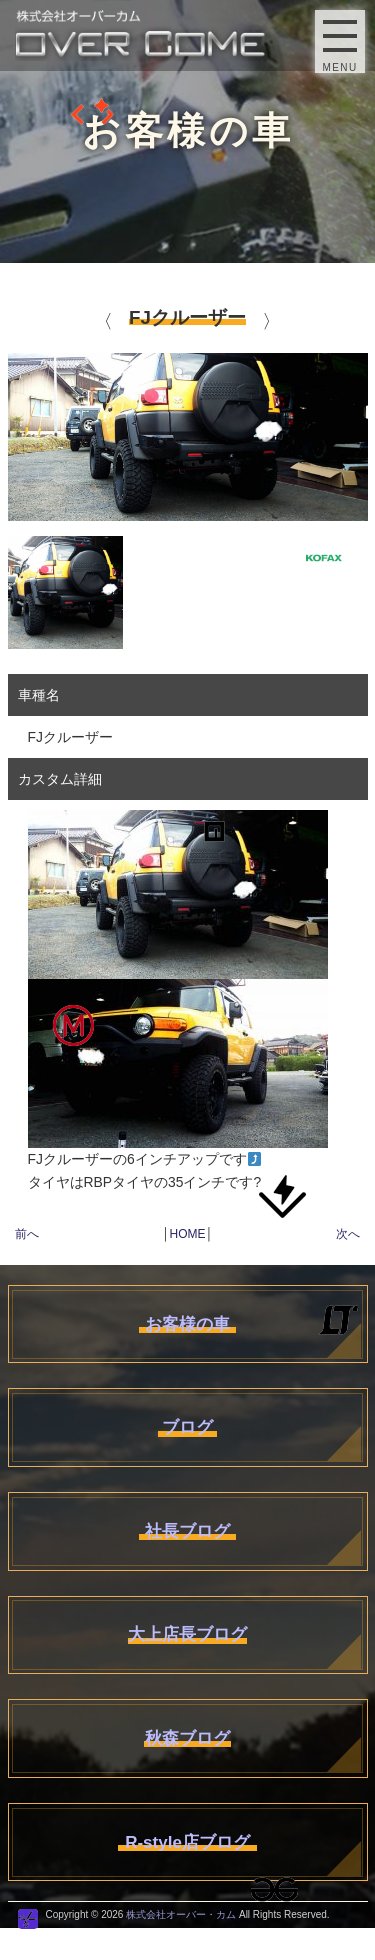 The width and height of the screenshot is (375, 1960). Describe the element at coordinates (92, 114) in the screenshot. I see `access AI-powered code assistance` at that location.